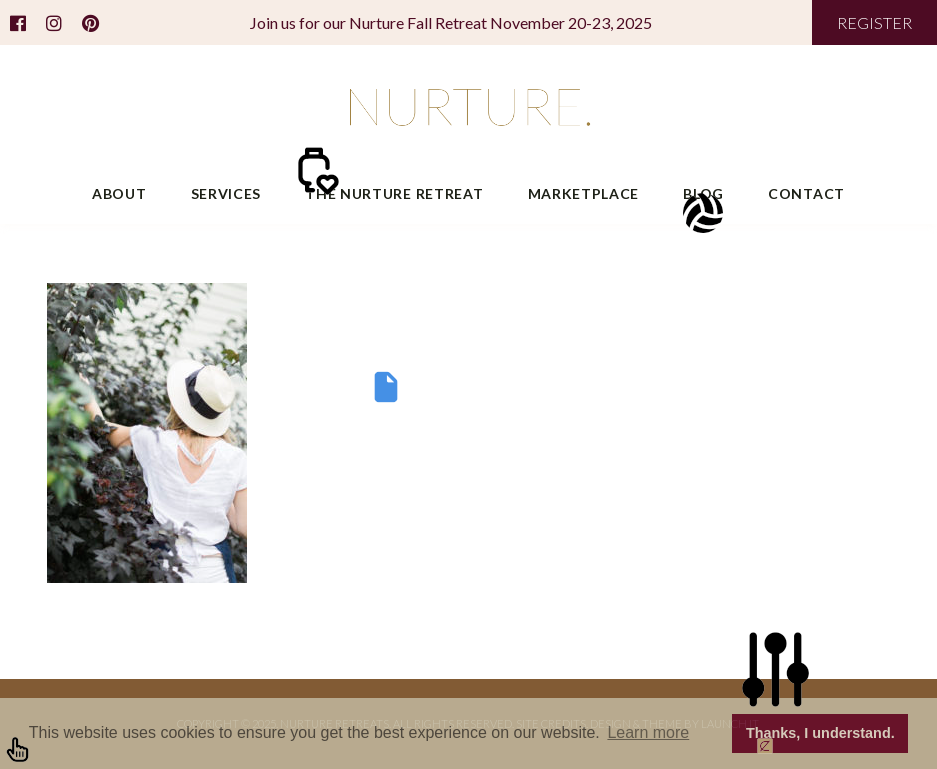 This screenshot has height=769, width=937. What do you see at coordinates (386, 387) in the screenshot?
I see `view or open a file` at bounding box center [386, 387].